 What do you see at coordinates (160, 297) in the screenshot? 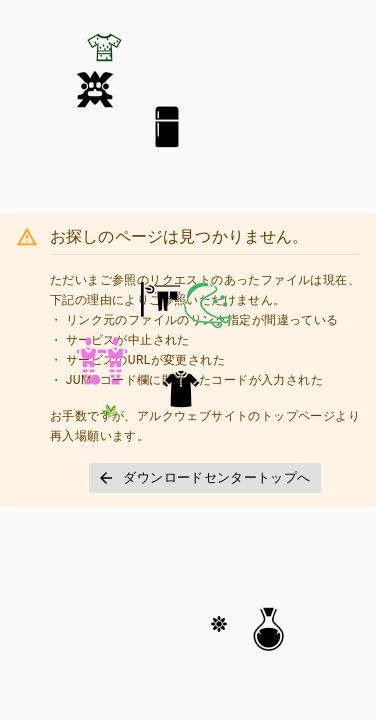
I see `laundry or clothing care feature` at bounding box center [160, 297].